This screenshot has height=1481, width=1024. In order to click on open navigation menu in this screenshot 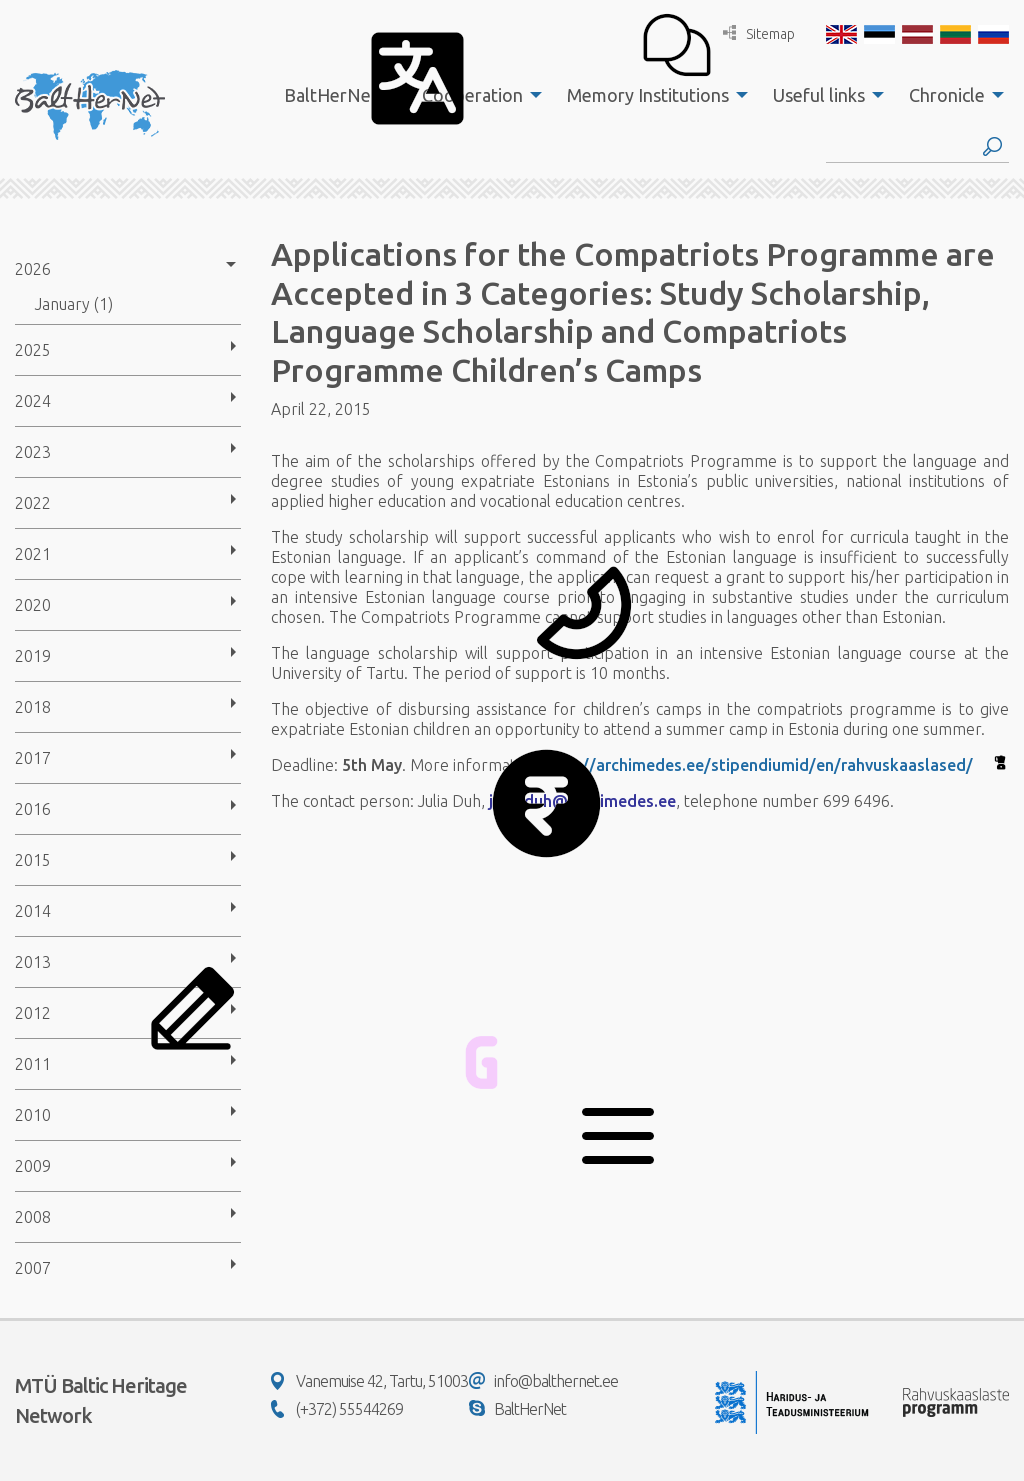, I will do `click(618, 1136)`.